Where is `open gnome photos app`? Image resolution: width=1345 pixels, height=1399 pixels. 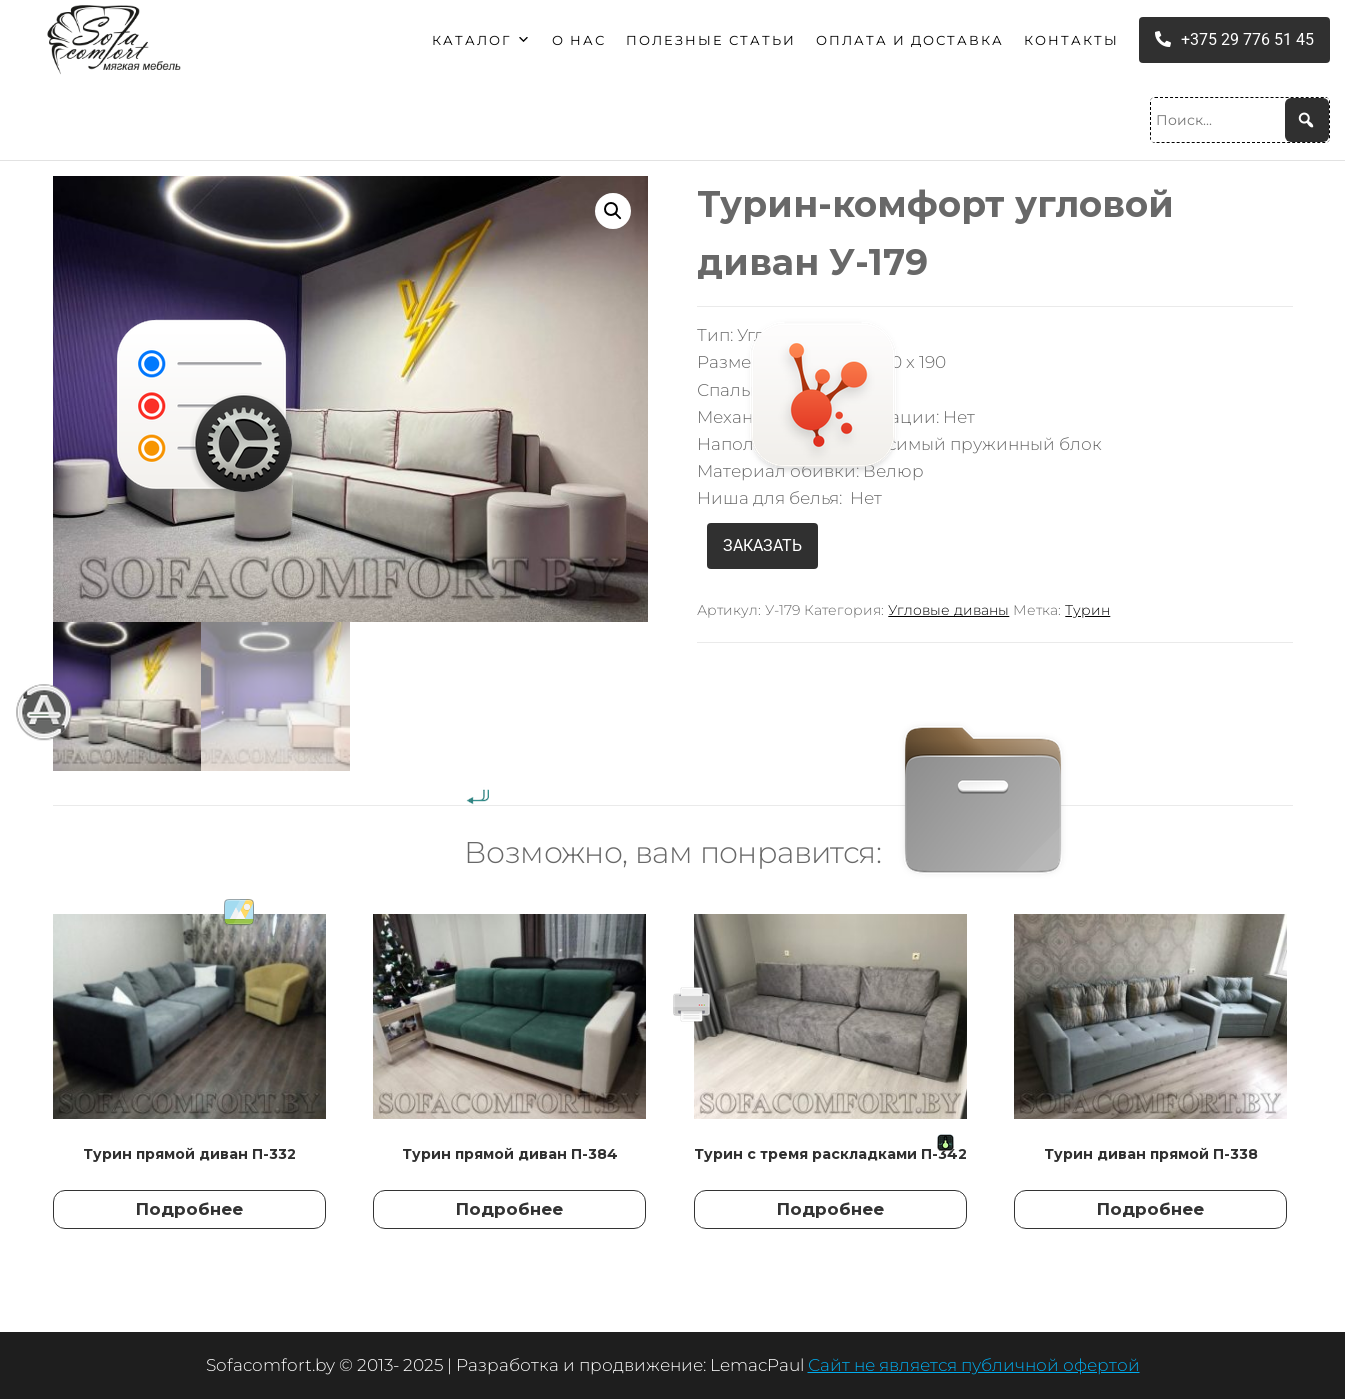
open gnome photos app is located at coordinates (239, 912).